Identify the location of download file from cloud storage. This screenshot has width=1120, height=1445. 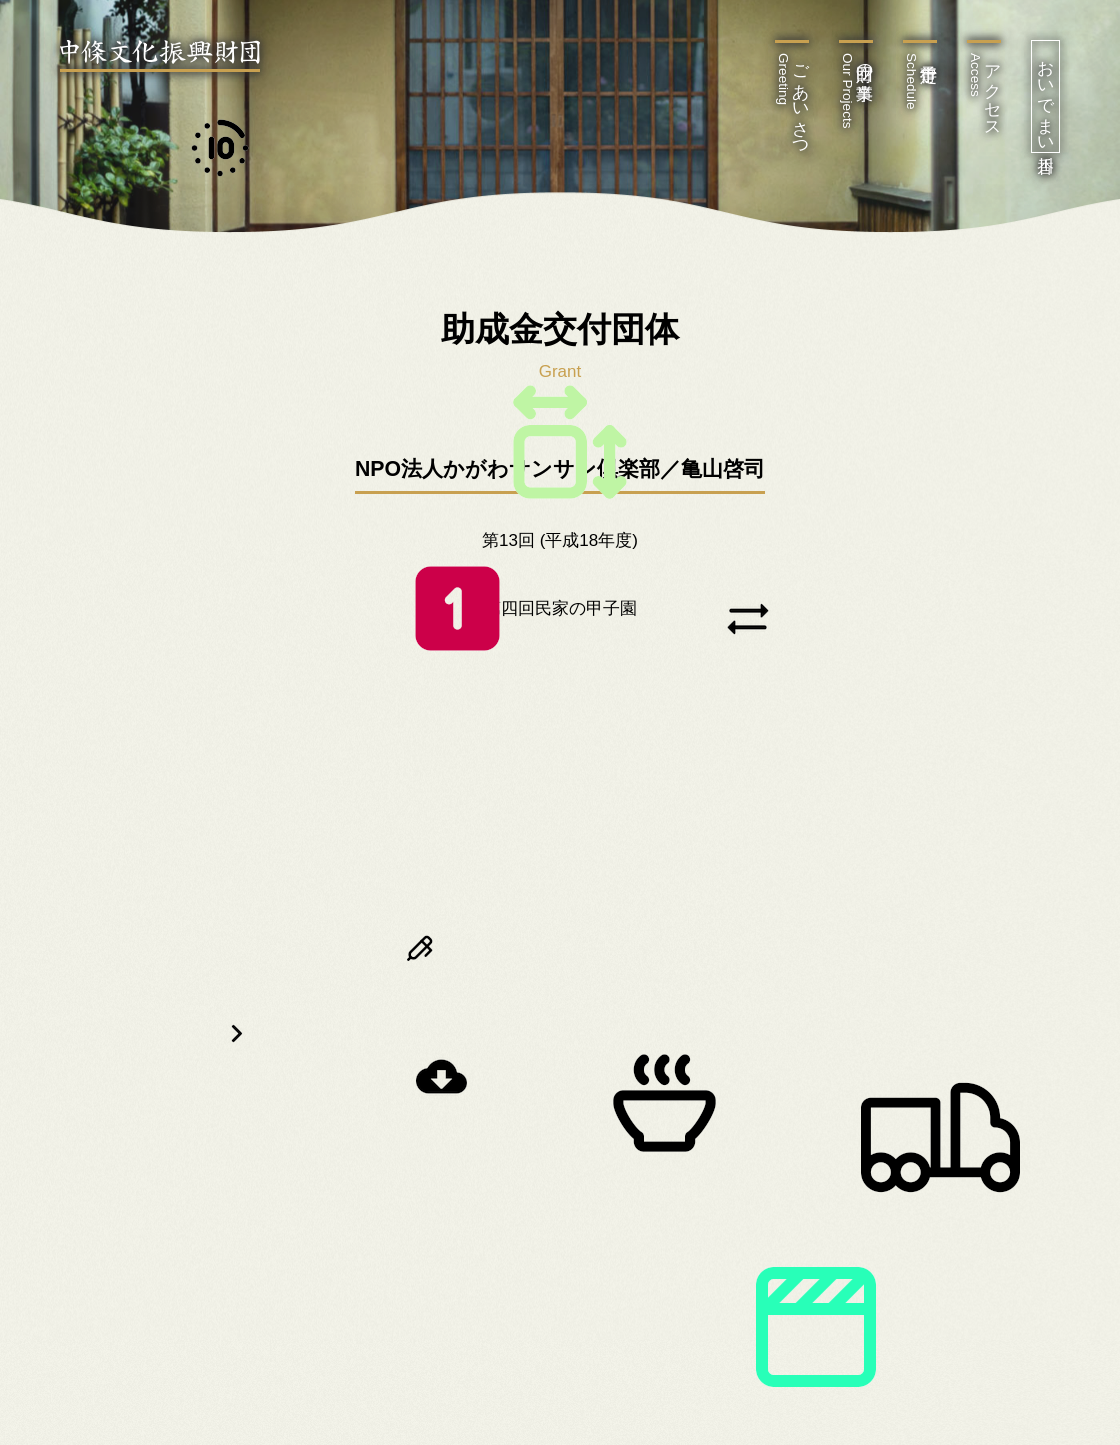
(441, 1076).